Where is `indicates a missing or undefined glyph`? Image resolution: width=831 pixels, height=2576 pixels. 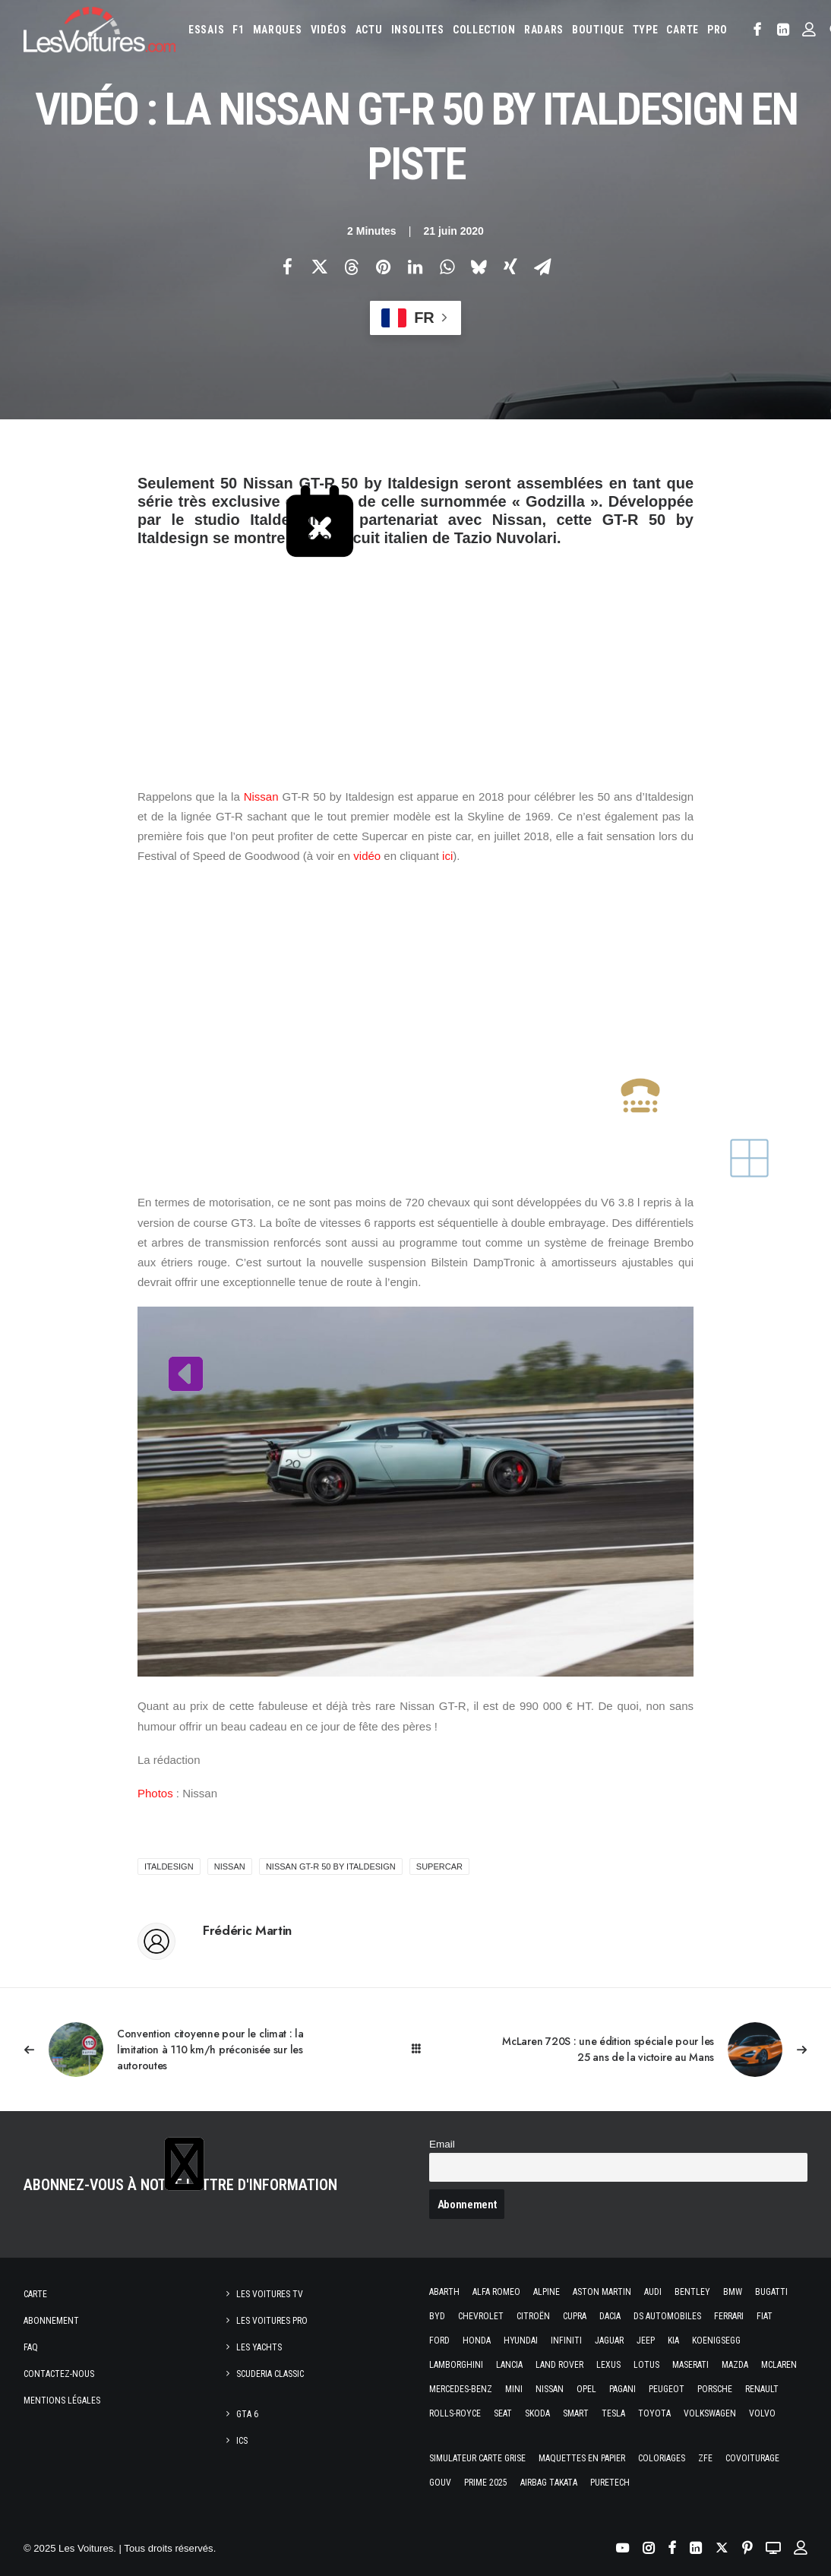
indicates a missing or undefined glyph is located at coordinates (184, 2164).